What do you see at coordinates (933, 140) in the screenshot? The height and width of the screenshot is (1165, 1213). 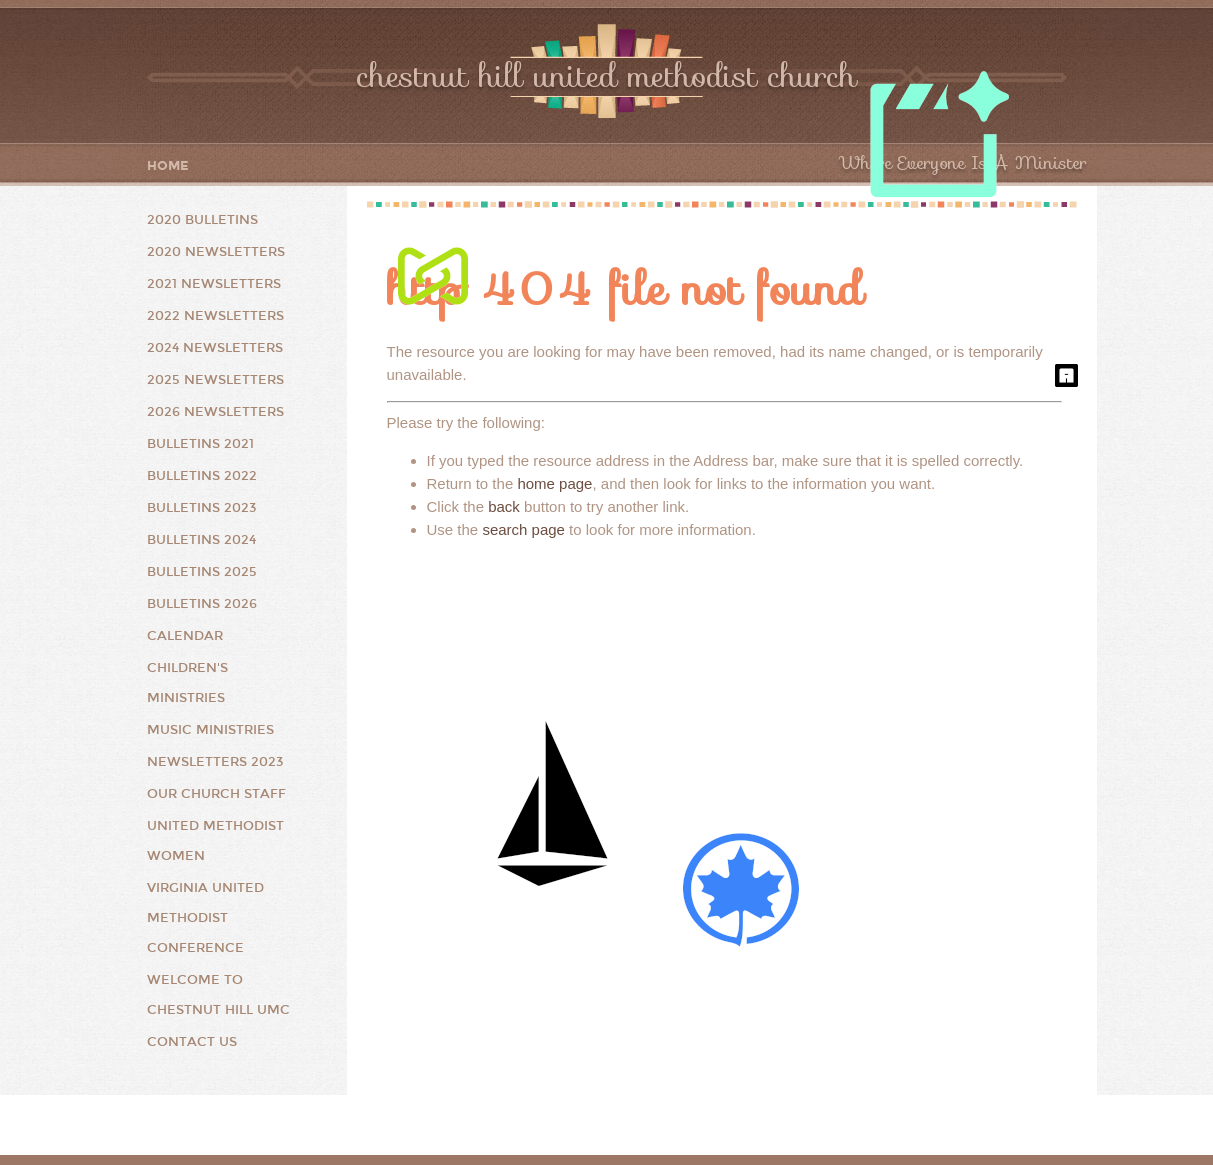 I see `generate video content using AI` at bounding box center [933, 140].